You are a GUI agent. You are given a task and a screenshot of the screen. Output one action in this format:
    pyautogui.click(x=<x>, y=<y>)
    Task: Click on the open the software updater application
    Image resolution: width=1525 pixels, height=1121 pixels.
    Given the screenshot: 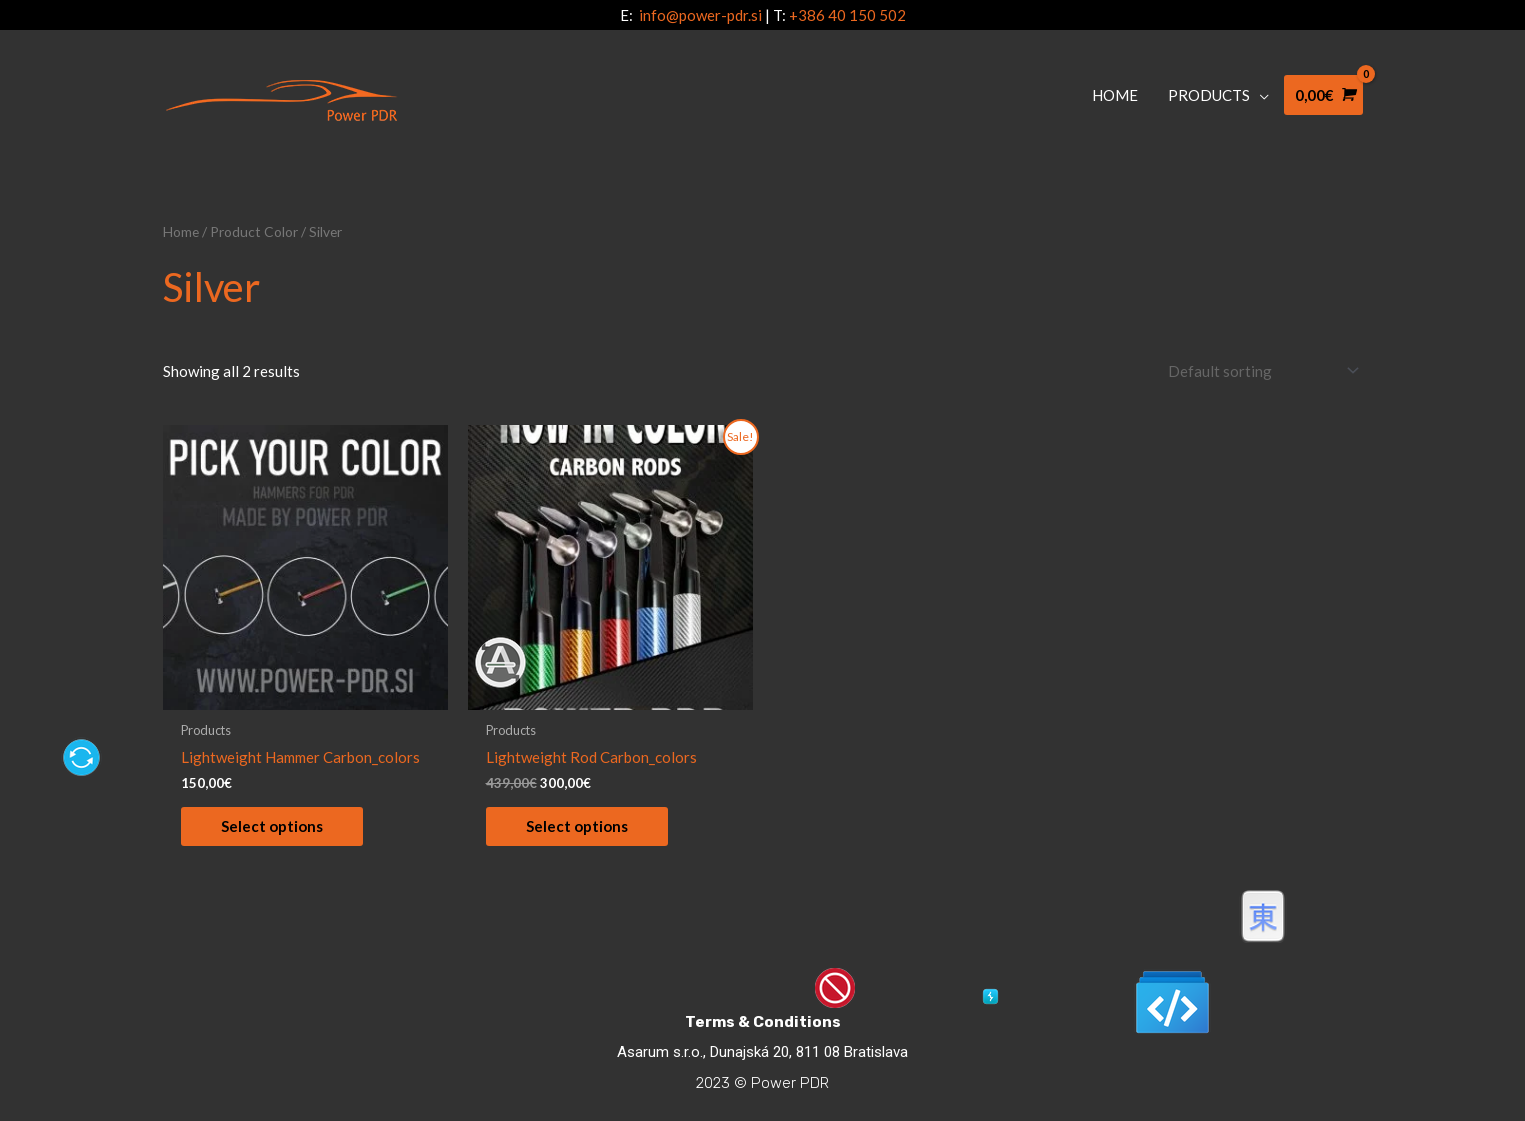 What is the action you would take?
    pyautogui.click(x=500, y=662)
    